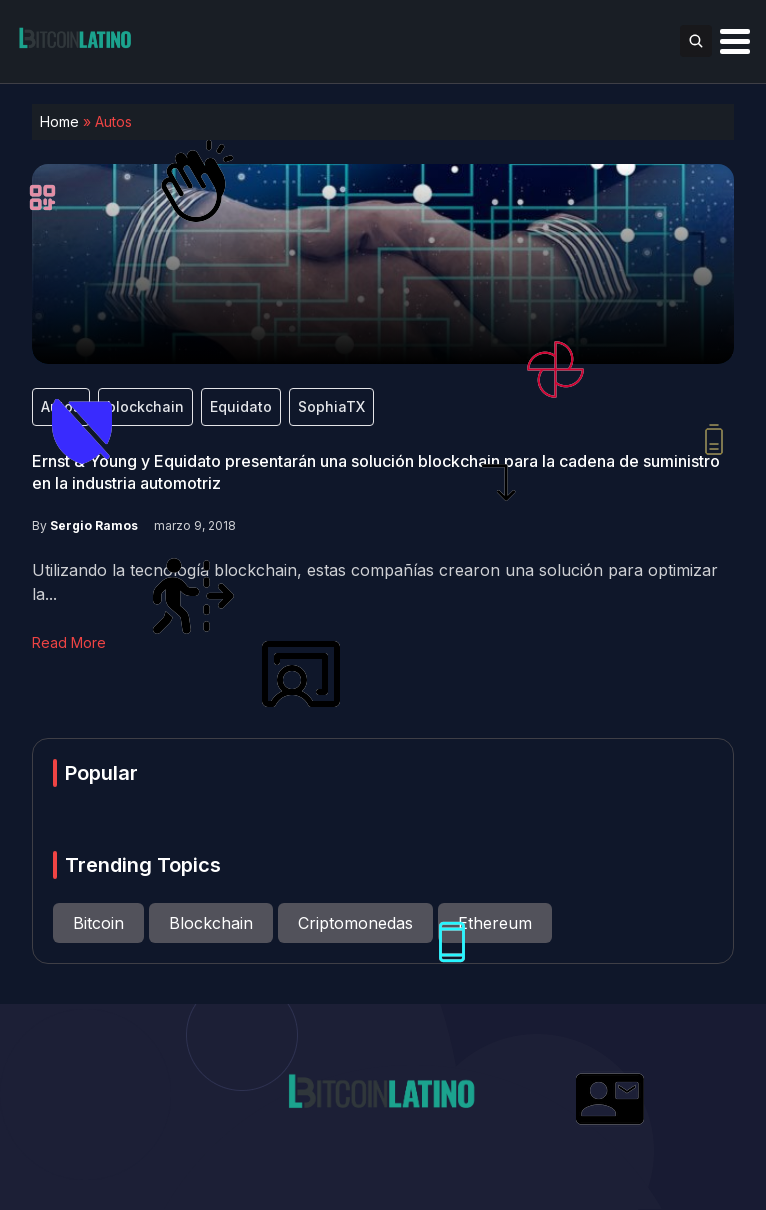 This screenshot has height=1210, width=766. I want to click on turn right then down navigation direction, so click(498, 482).